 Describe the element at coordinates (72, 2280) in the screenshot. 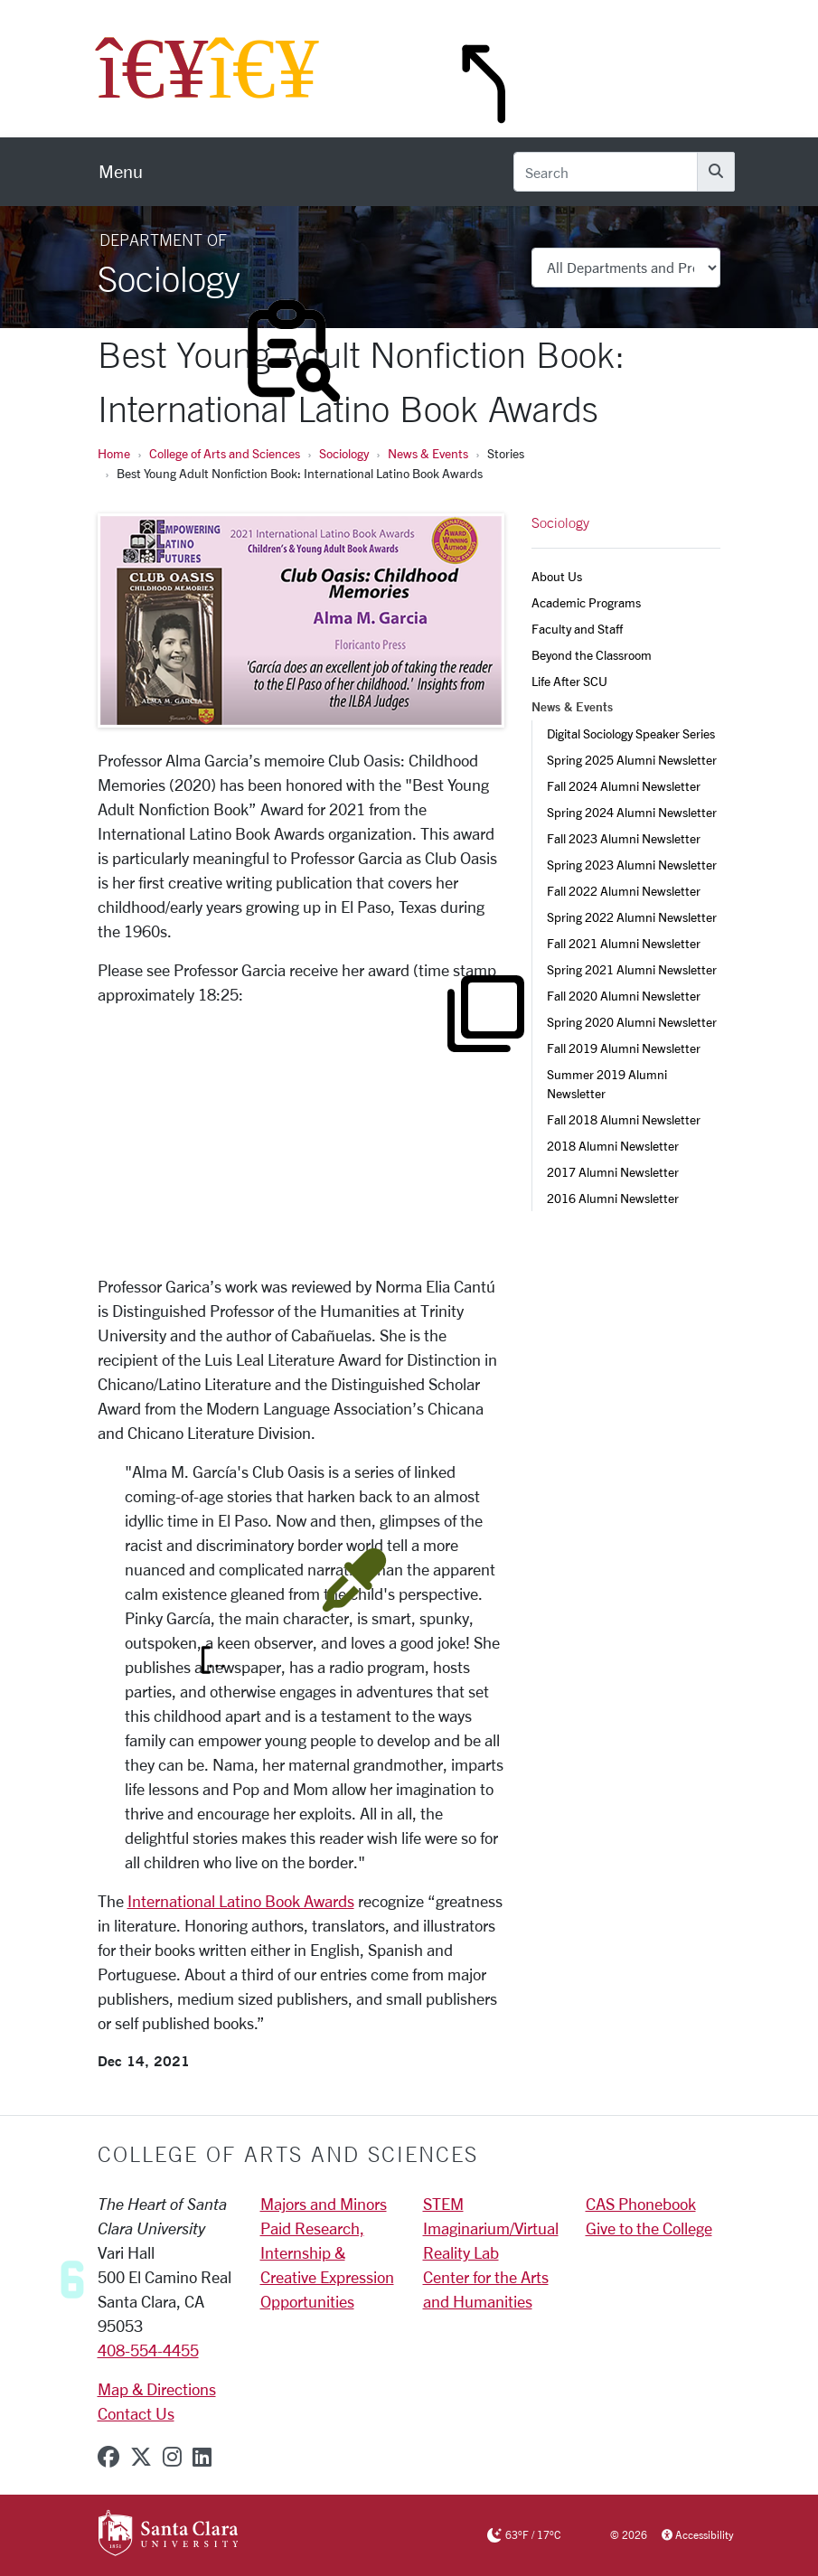

I see `indicates item number 6 in a list or sequence` at that location.